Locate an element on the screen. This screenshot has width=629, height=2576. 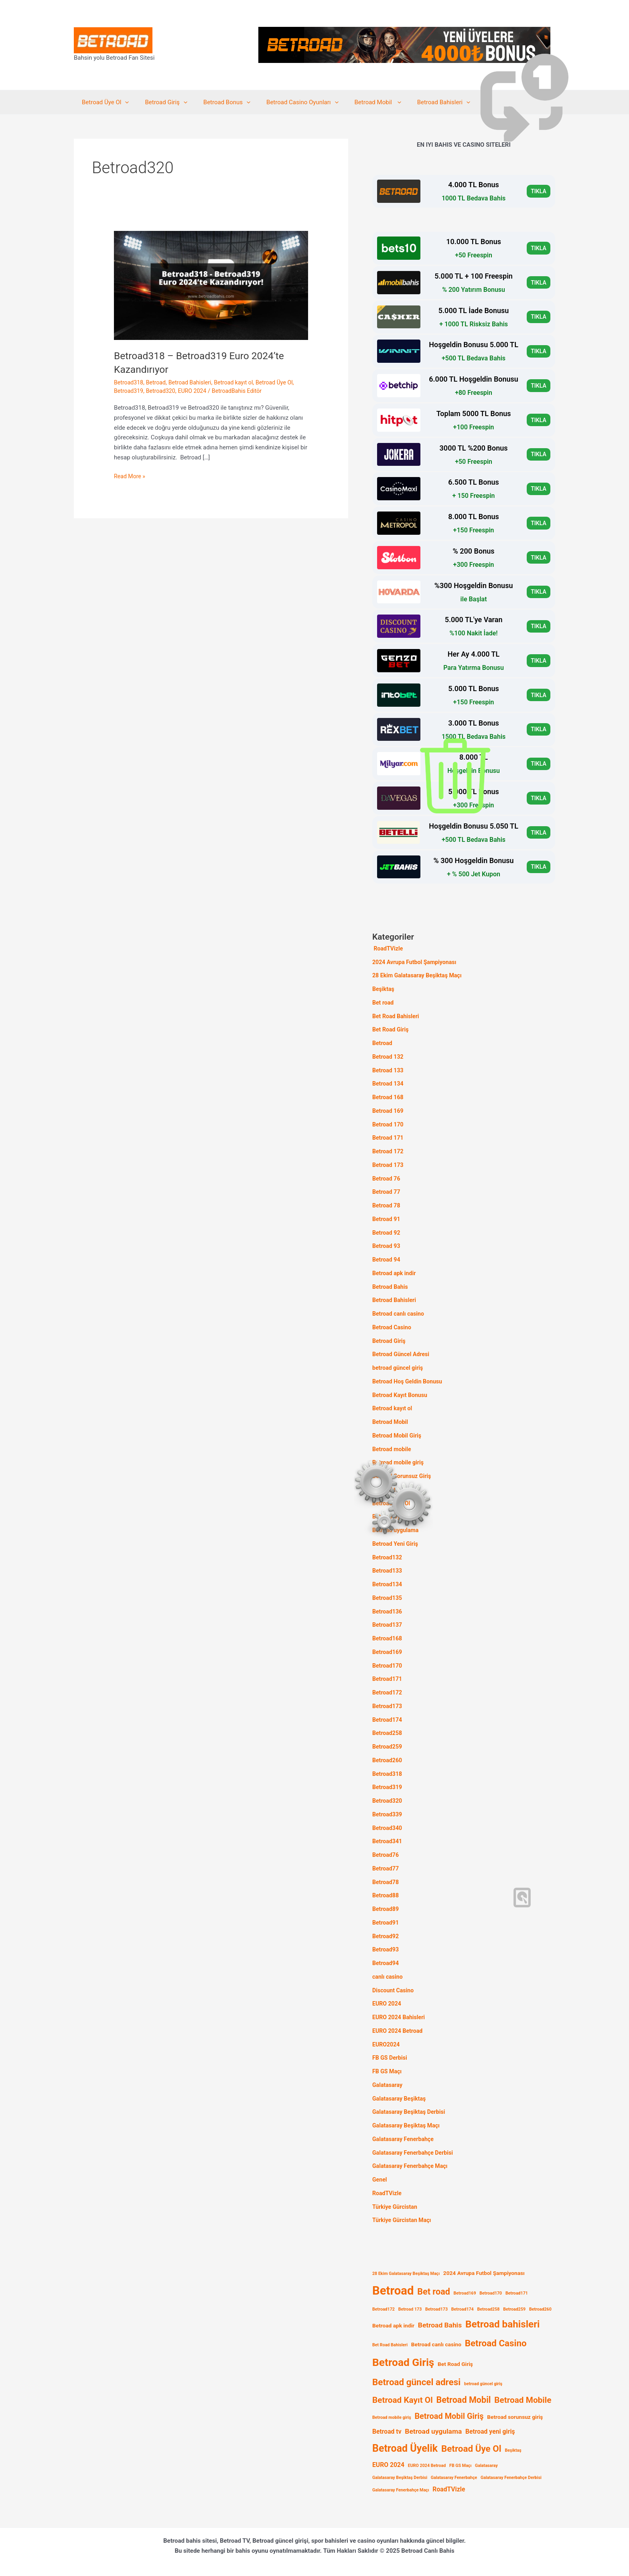
repeat current song in playlist is located at coordinates (521, 101).